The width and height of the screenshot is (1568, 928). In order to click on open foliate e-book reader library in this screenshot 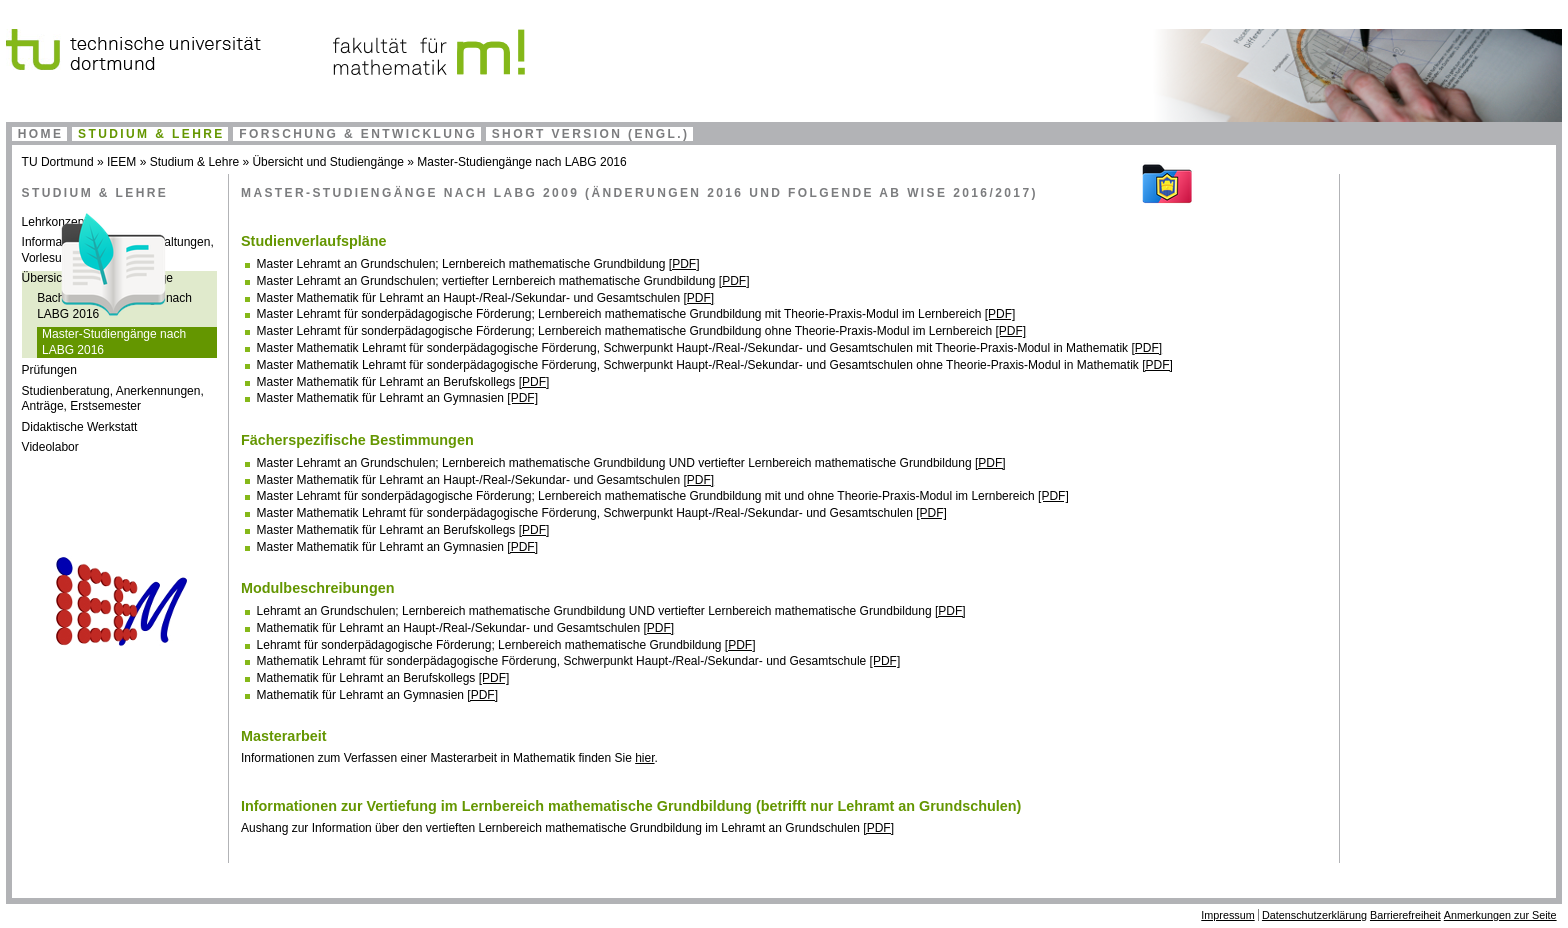, I will do `click(113, 267)`.